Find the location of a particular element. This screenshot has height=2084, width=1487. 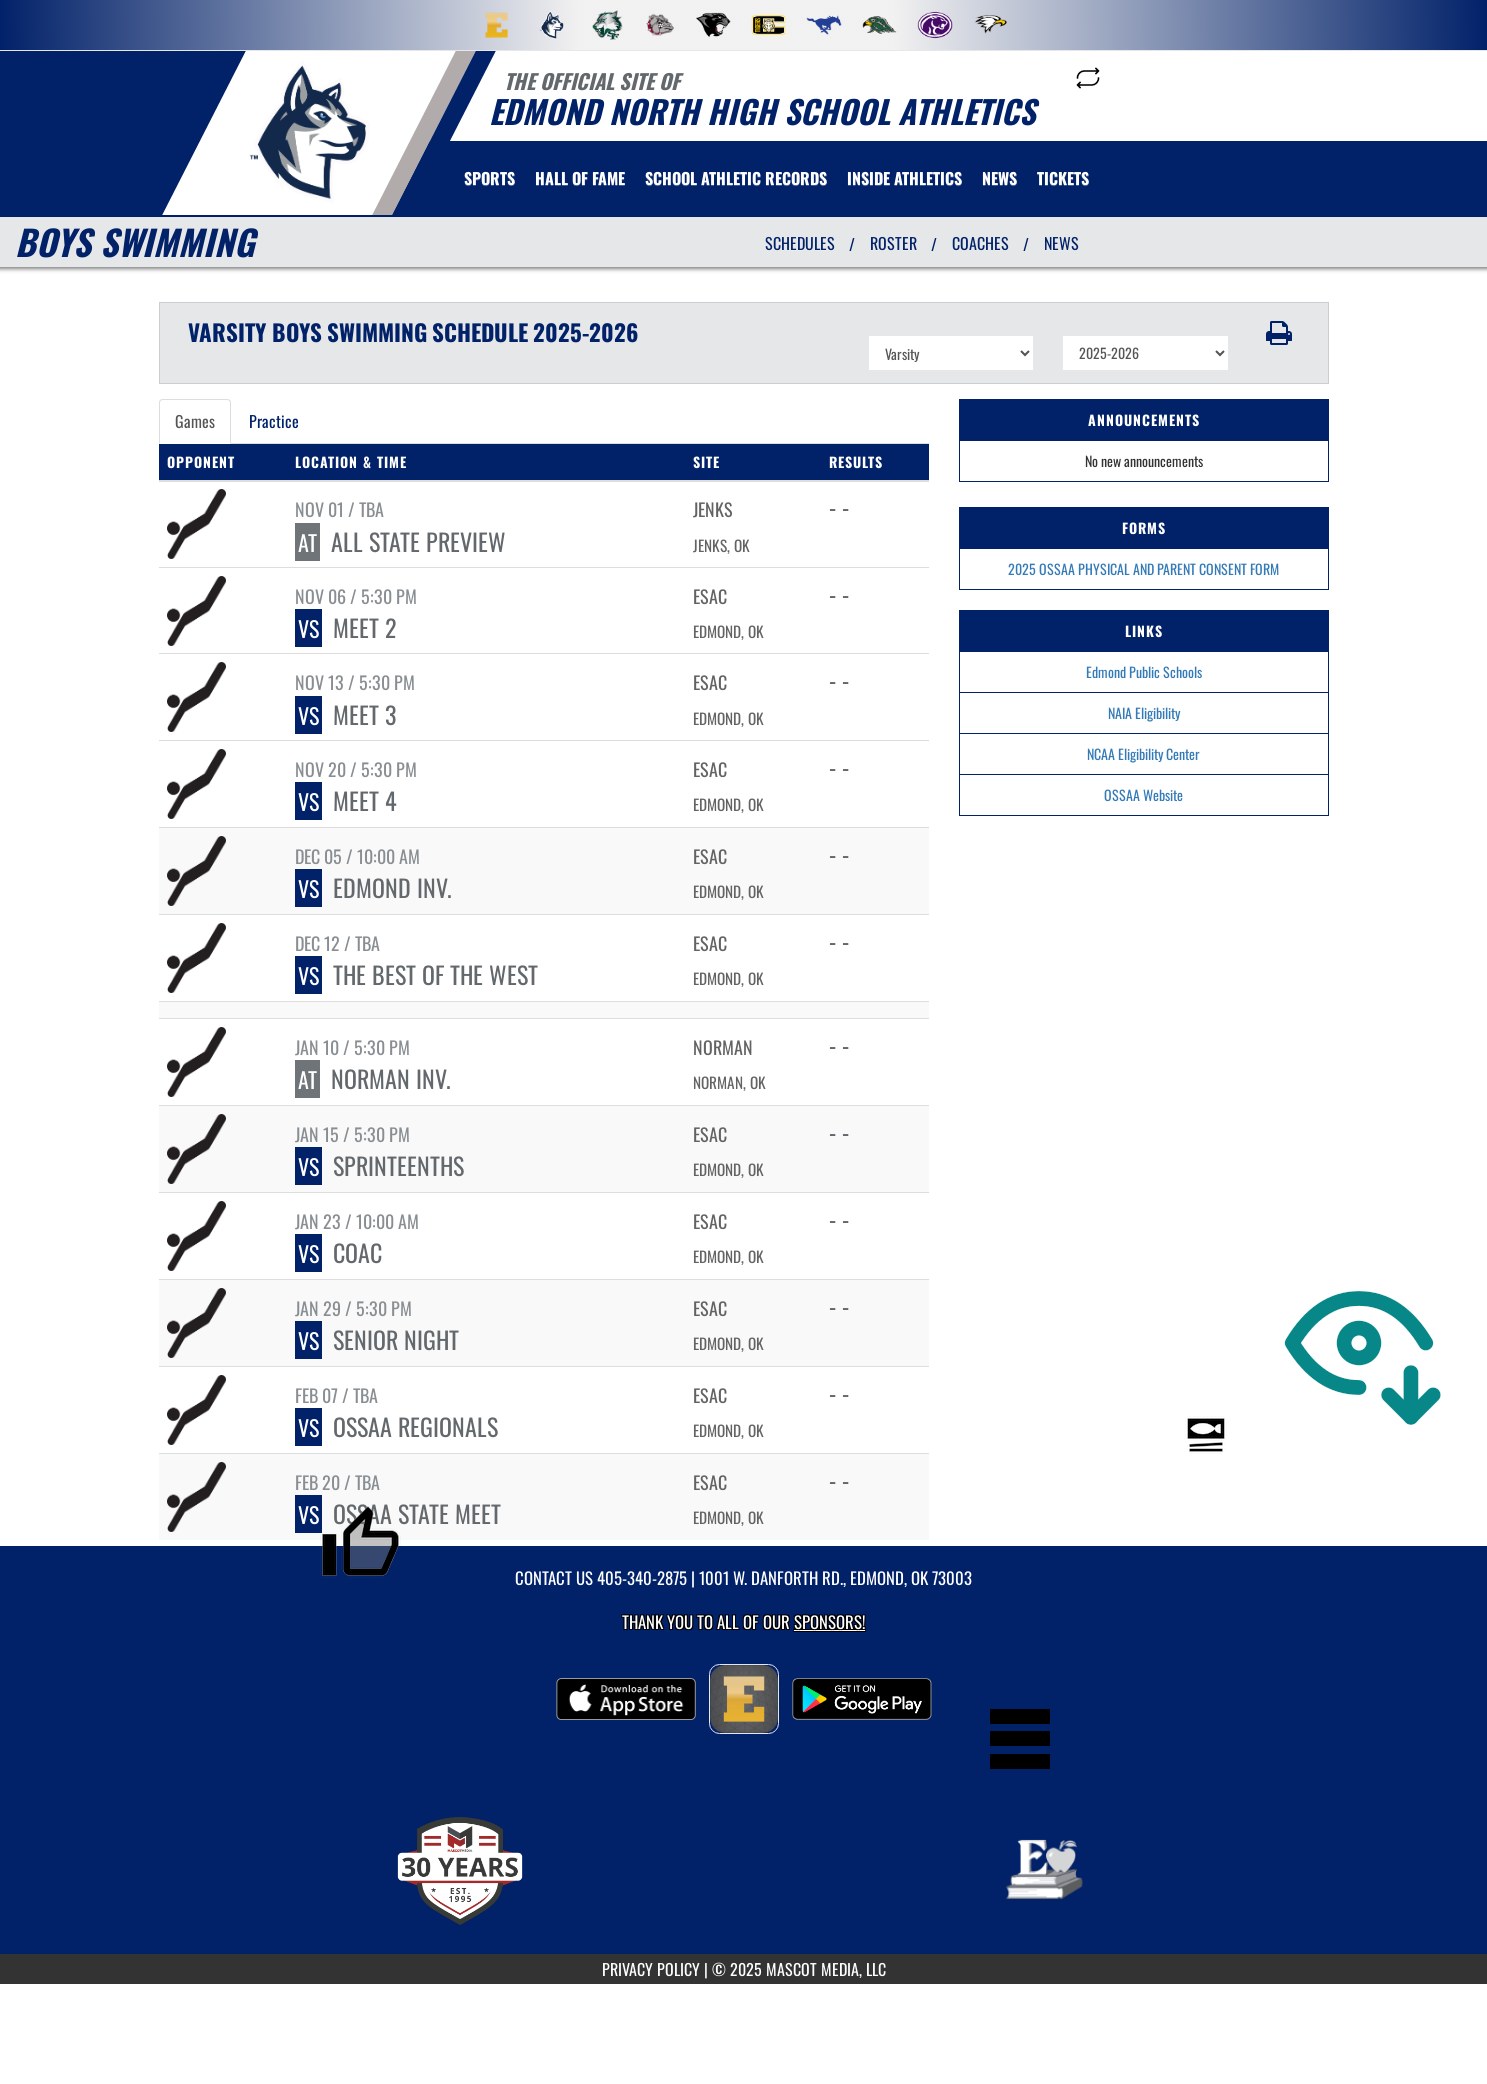

view set meal or food combo options is located at coordinates (1206, 1435).